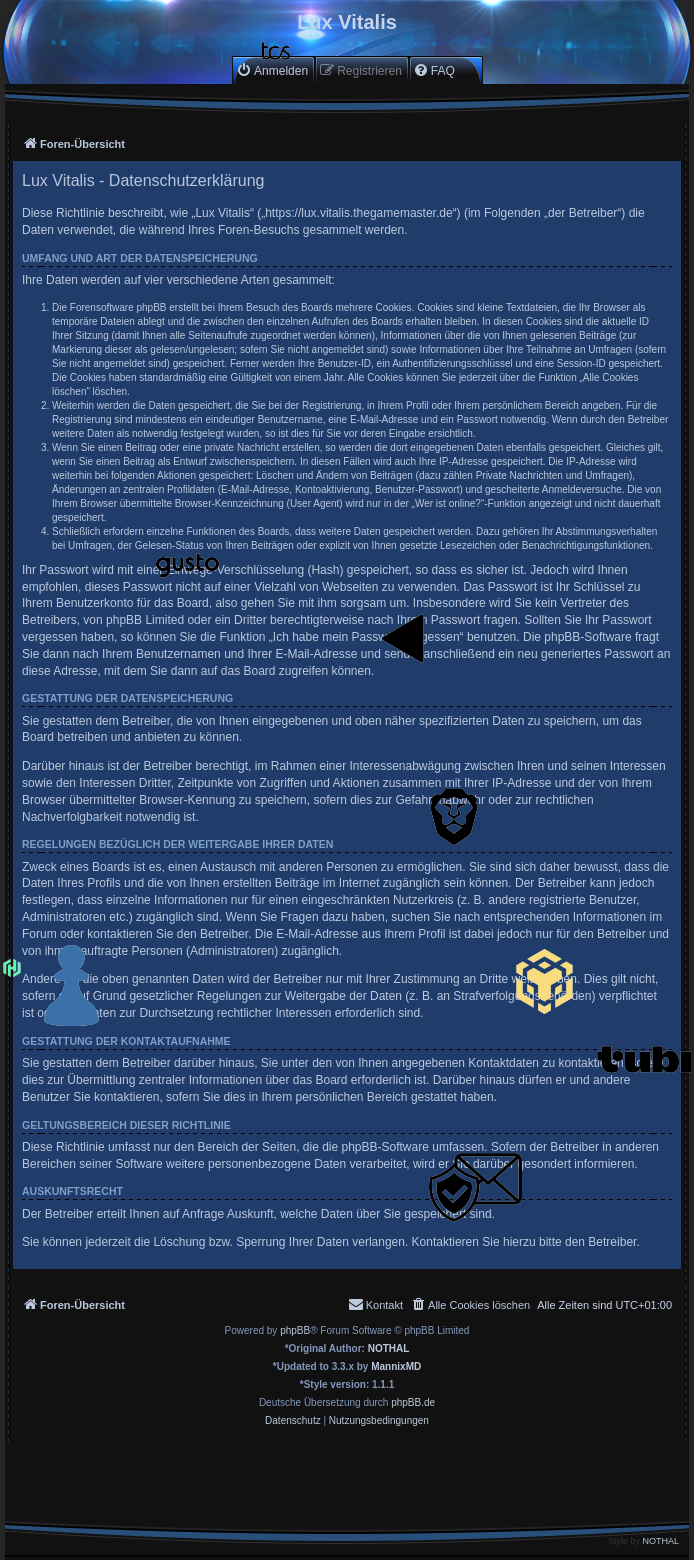 The width and height of the screenshot is (694, 1560). What do you see at coordinates (475, 1187) in the screenshot?
I see `access SimpleLogin email alias service` at bounding box center [475, 1187].